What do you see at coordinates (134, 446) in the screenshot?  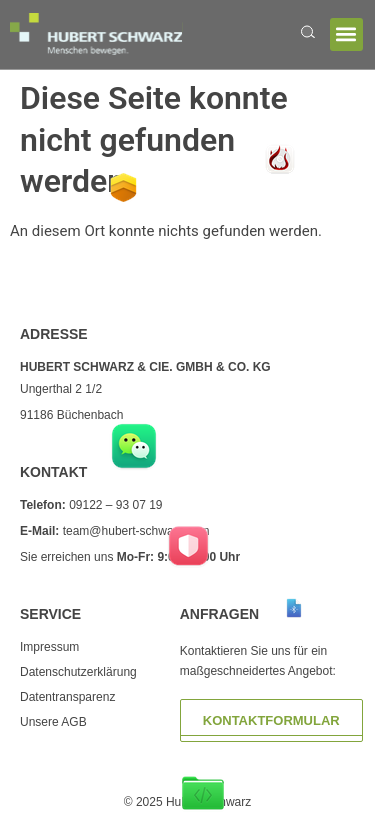 I see `open WeChat messaging app` at bounding box center [134, 446].